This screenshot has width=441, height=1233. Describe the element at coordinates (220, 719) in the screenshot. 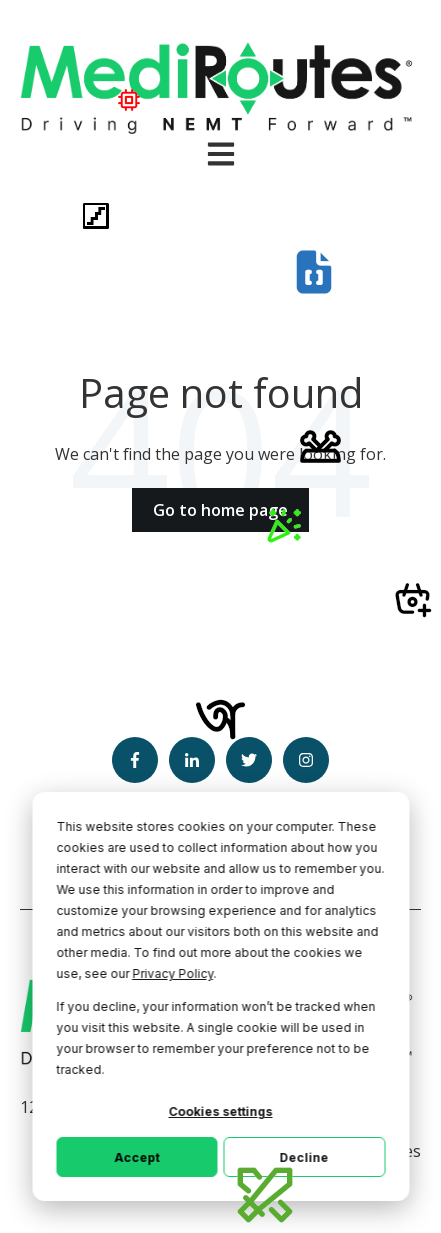

I see `switch to bangla language input` at that location.